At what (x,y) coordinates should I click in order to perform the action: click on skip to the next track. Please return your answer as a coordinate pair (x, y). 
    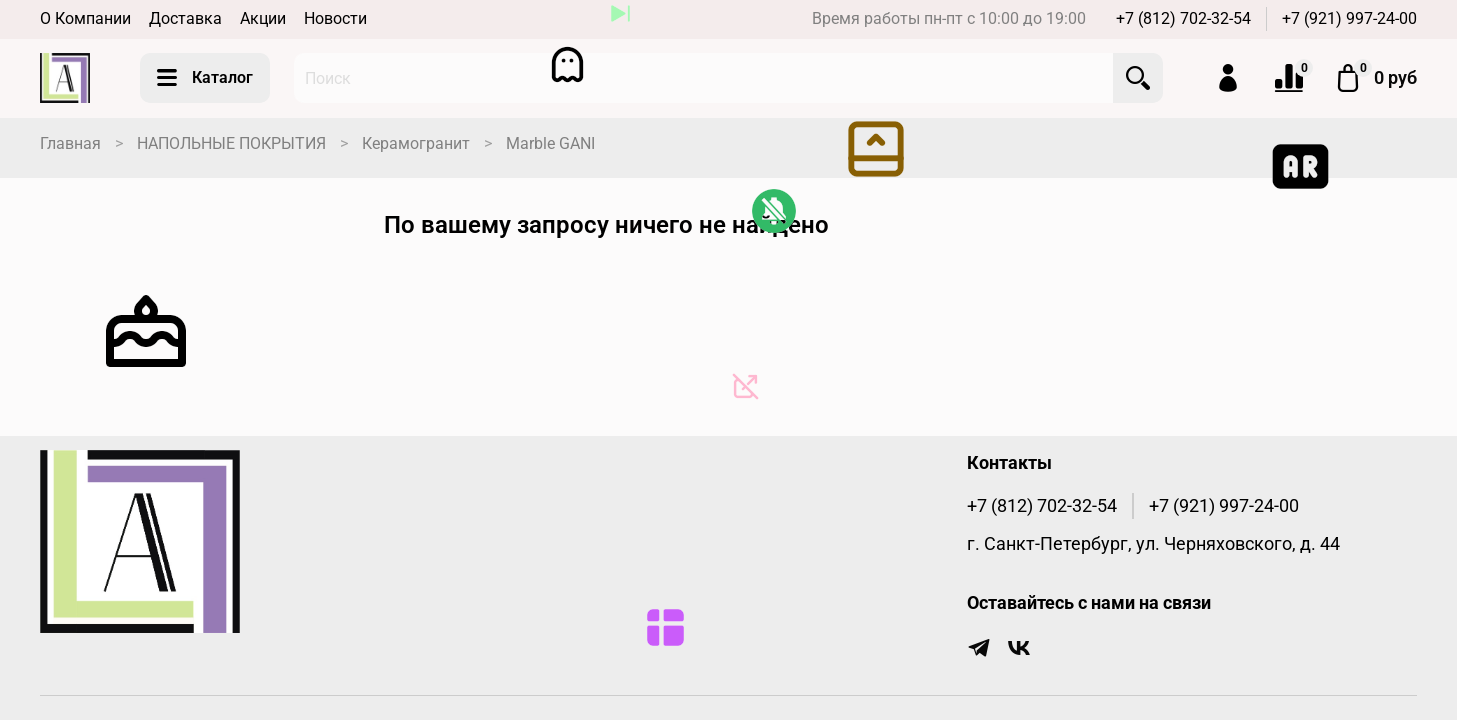
    Looking at the image, I should click on (620, 13).